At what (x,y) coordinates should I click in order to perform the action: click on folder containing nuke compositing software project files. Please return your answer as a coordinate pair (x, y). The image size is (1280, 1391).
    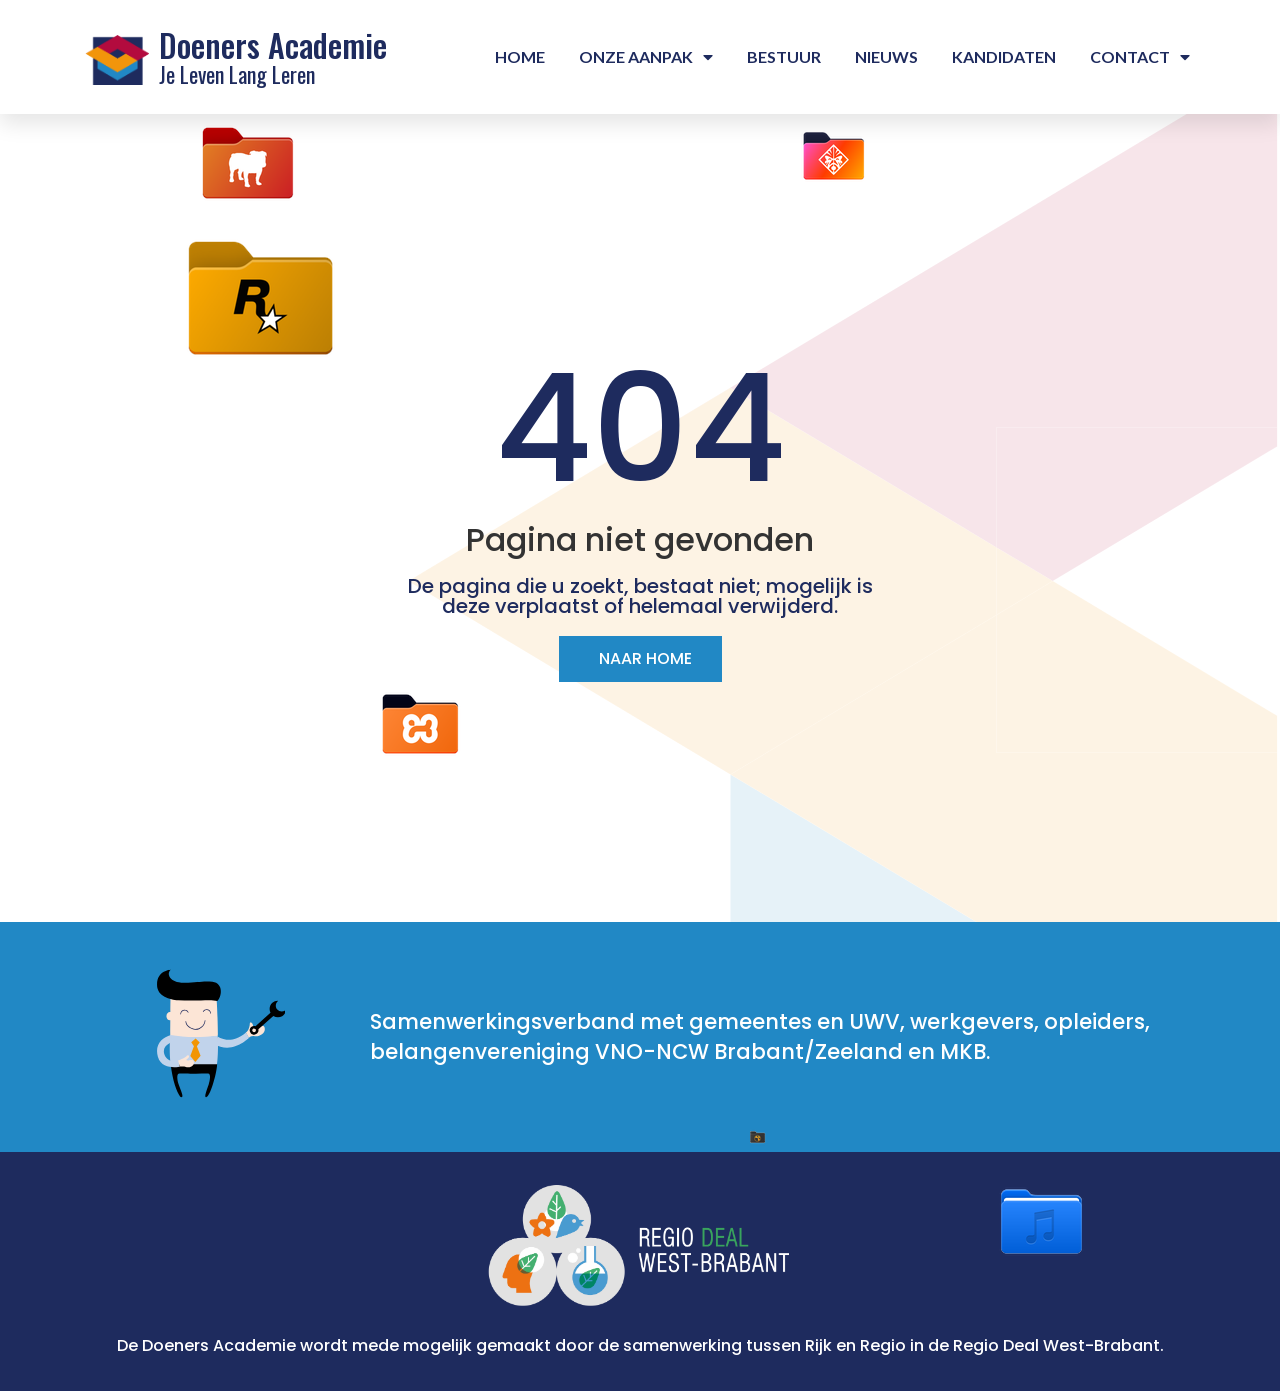
    Looking at the image, I should click on (757, 1137).